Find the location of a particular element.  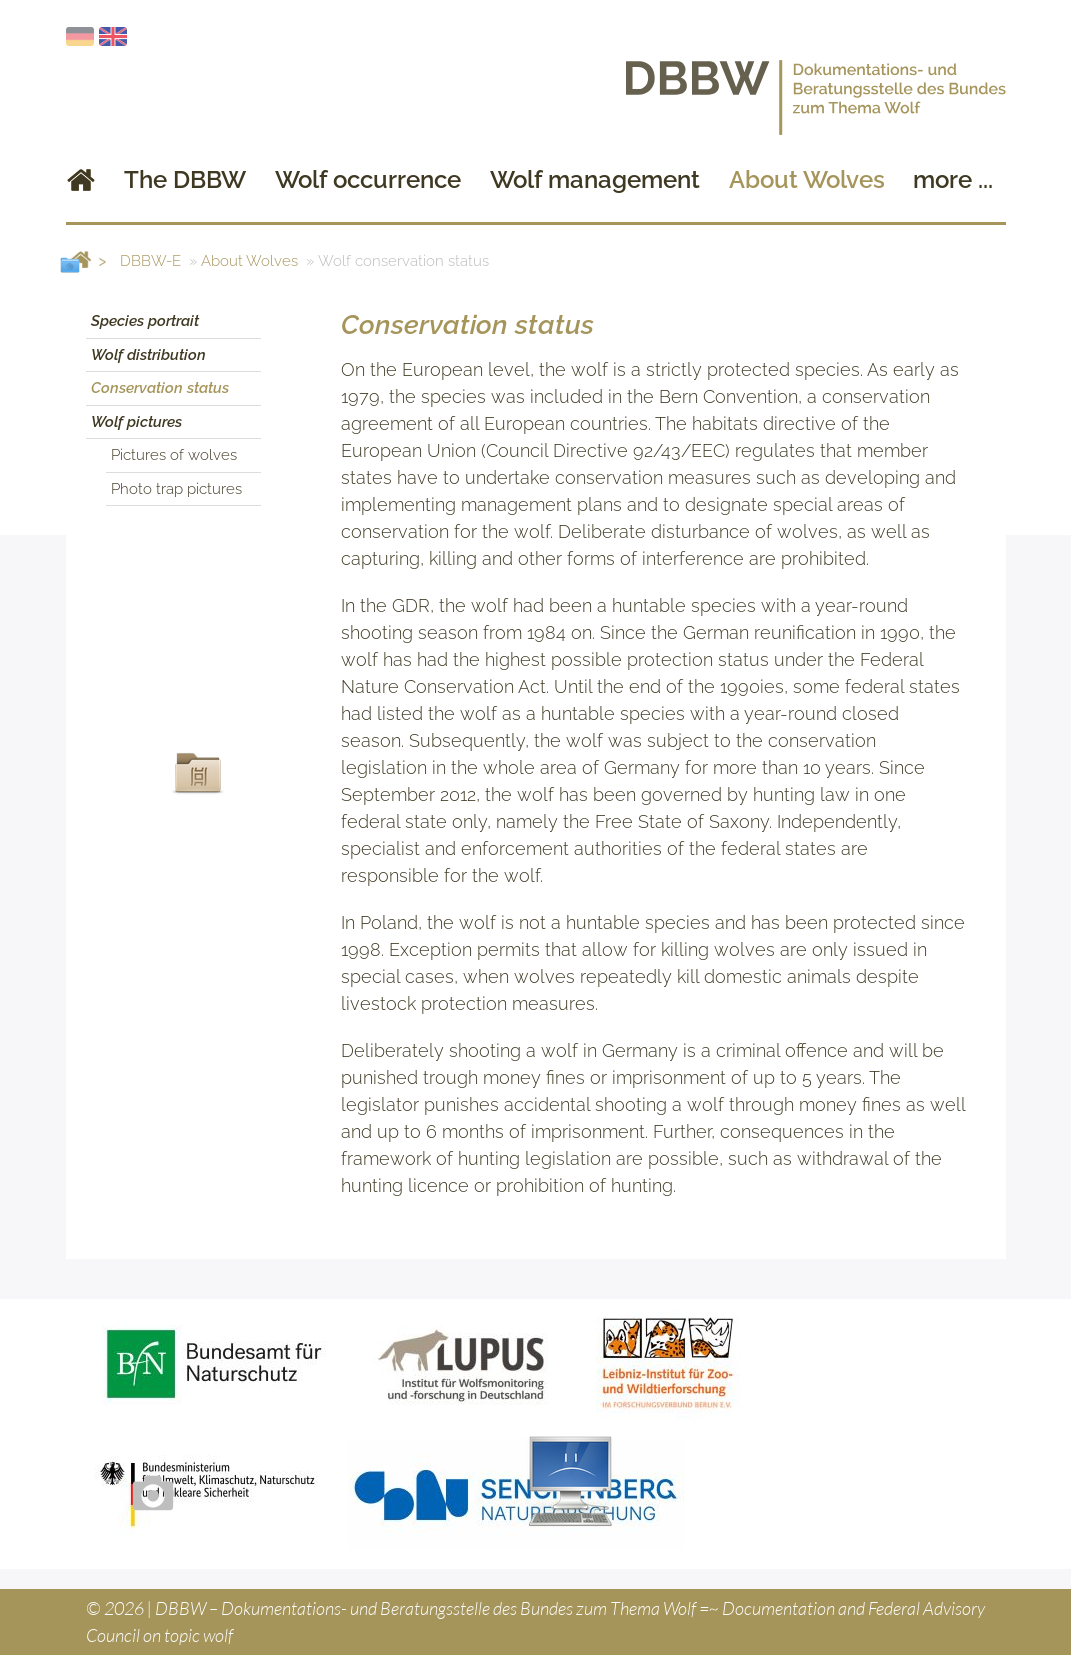

open Maxon application folder is located at coordinates (70, 265).